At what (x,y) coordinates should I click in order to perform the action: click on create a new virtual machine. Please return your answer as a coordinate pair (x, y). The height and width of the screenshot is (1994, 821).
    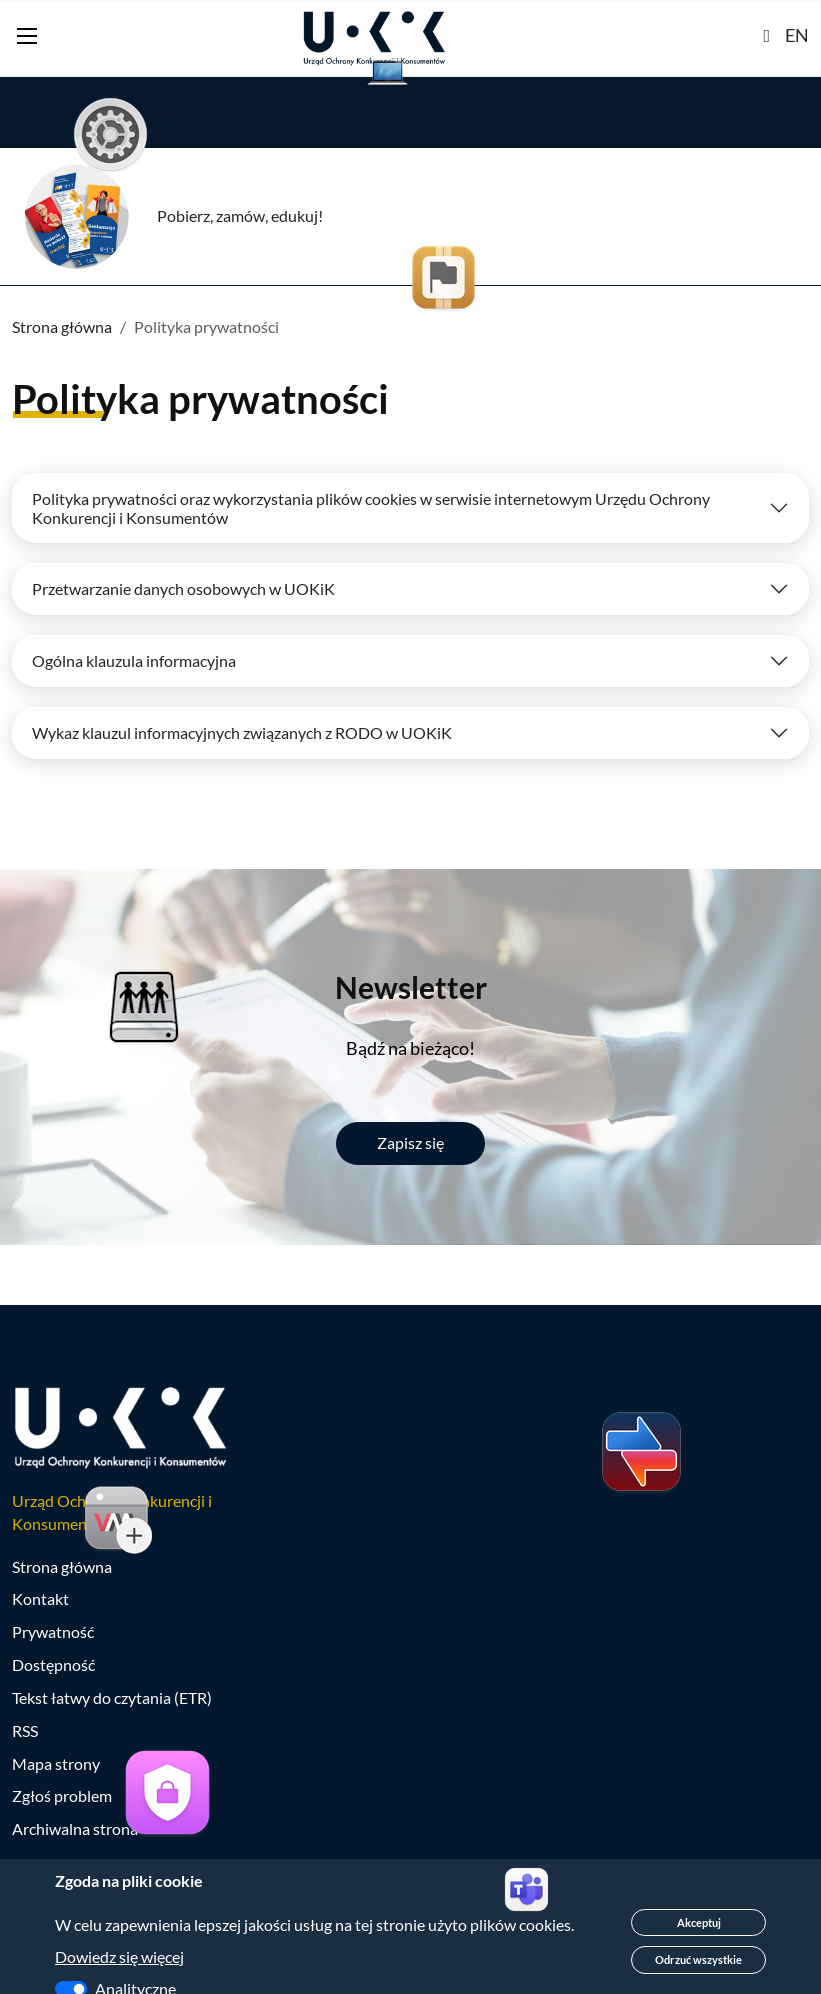
    Looking at the image, I should click on (117, 1519).